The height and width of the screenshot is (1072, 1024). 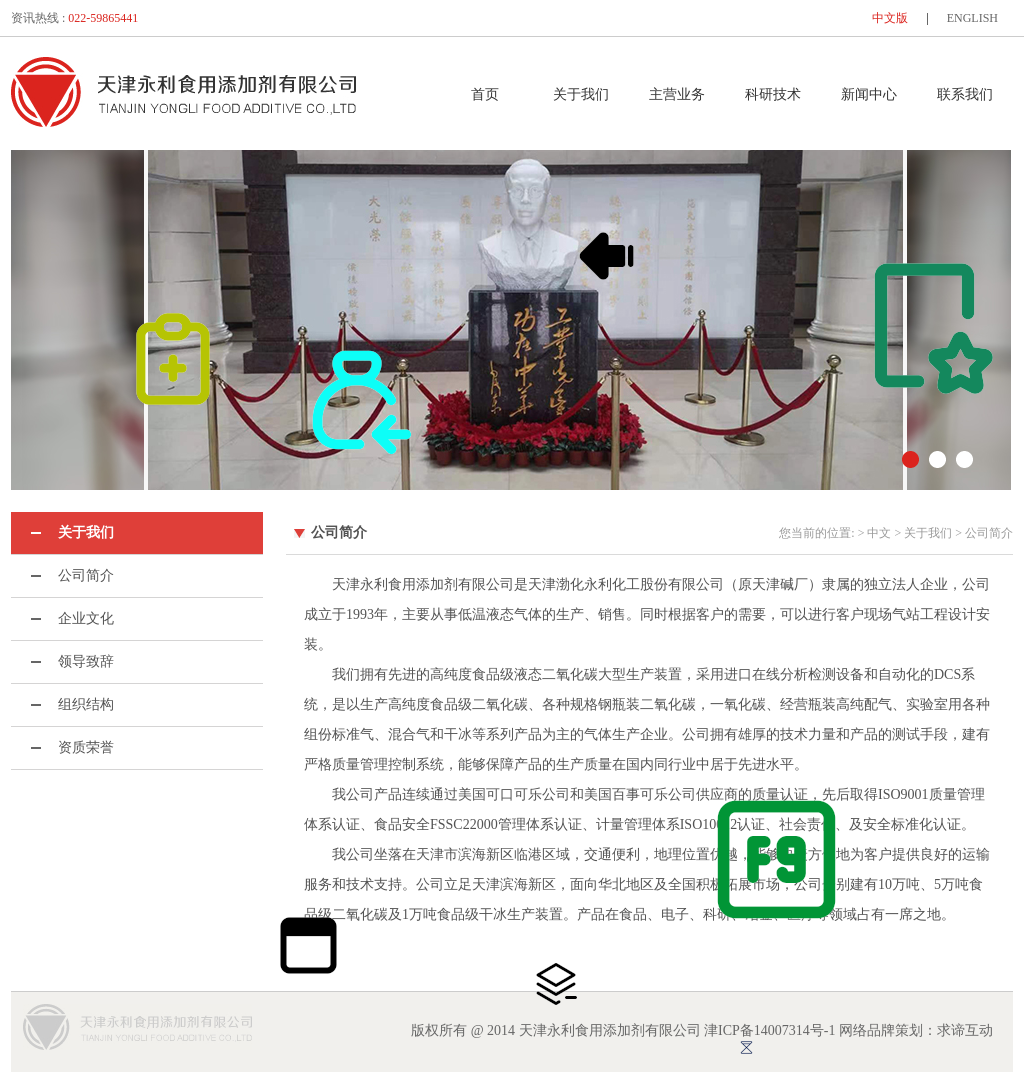 I want to click on go back to the previous screen, so click(x=606, y=256).